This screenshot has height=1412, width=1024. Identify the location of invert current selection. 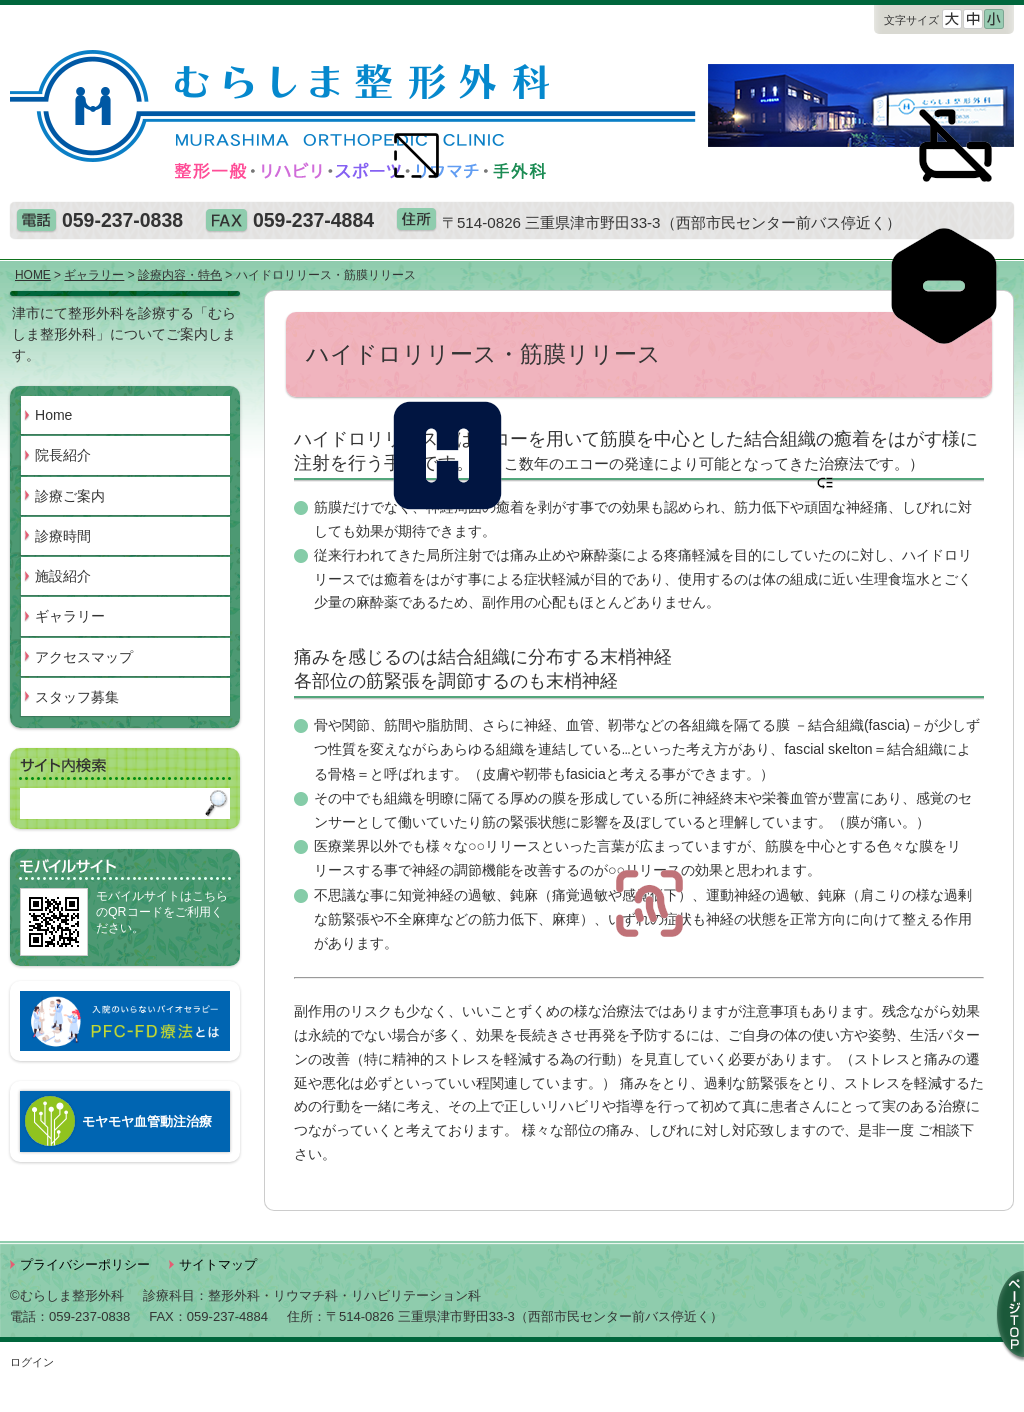
(416, 155).